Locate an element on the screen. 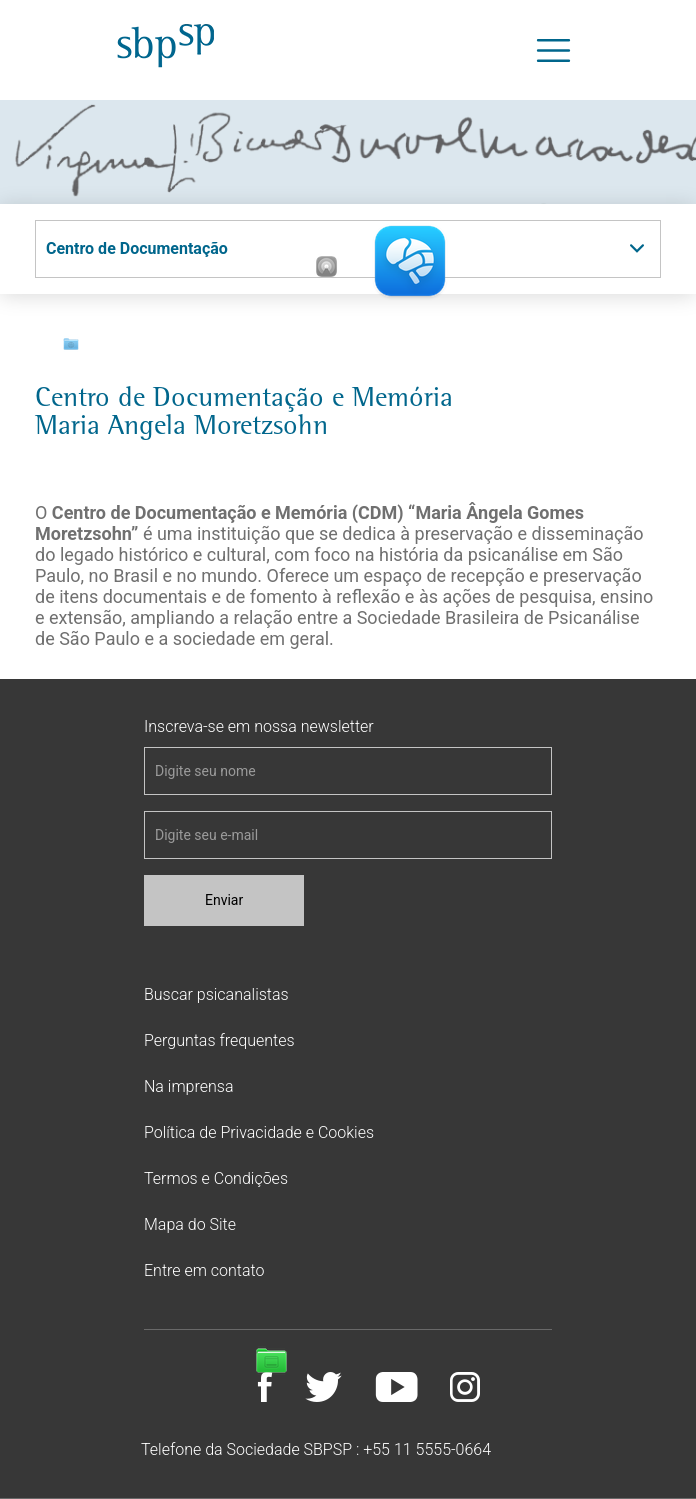 The image size is (696, 1499). share files wirelessly via airdrop is located at coordinates (326, 266).